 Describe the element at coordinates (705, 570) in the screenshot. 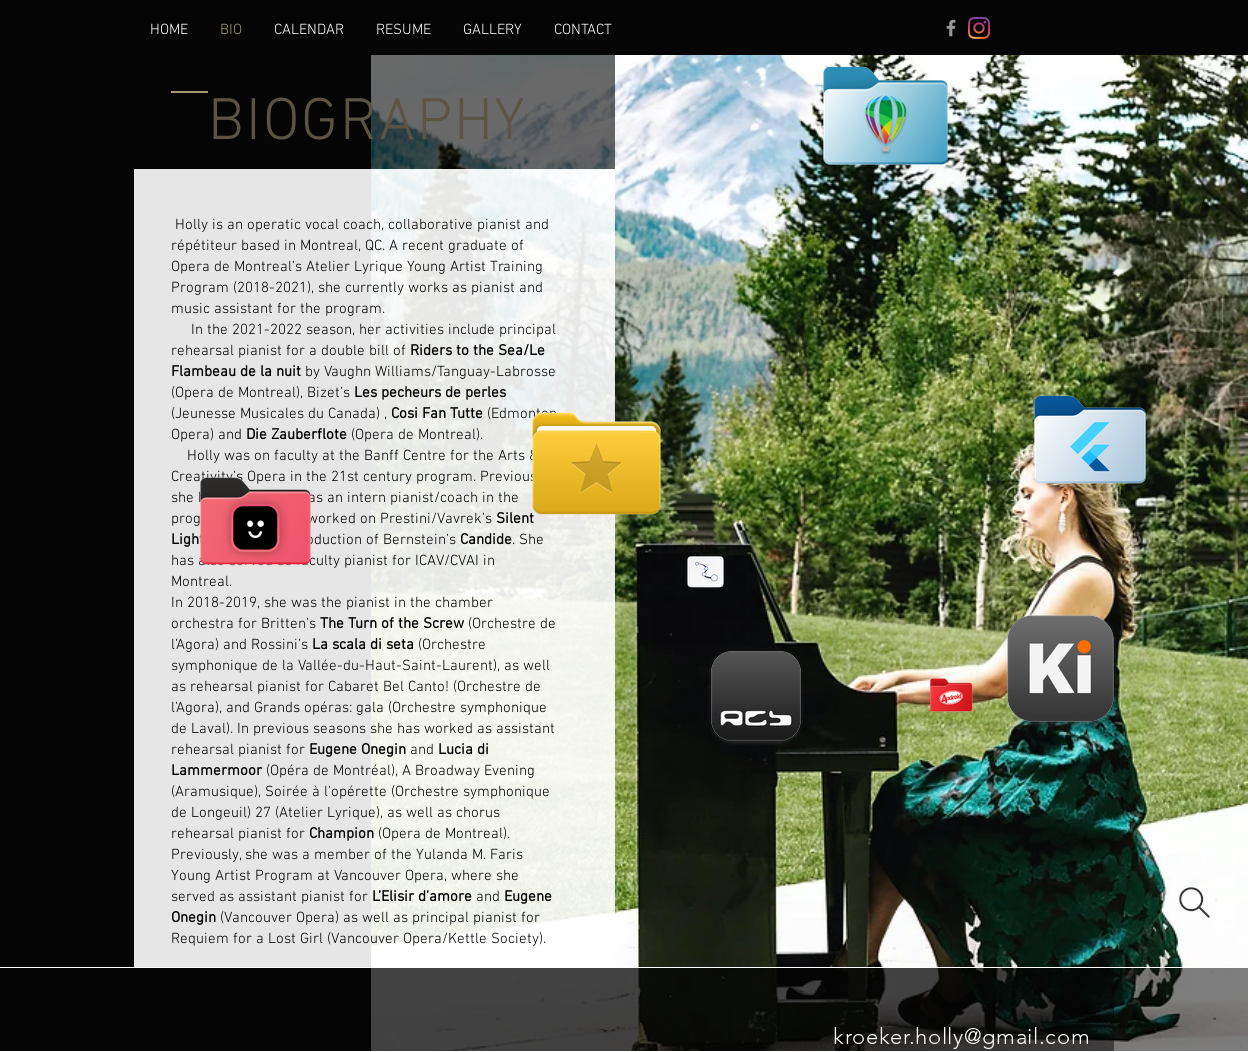

I see `open a karbon vector graphics file` at that location.